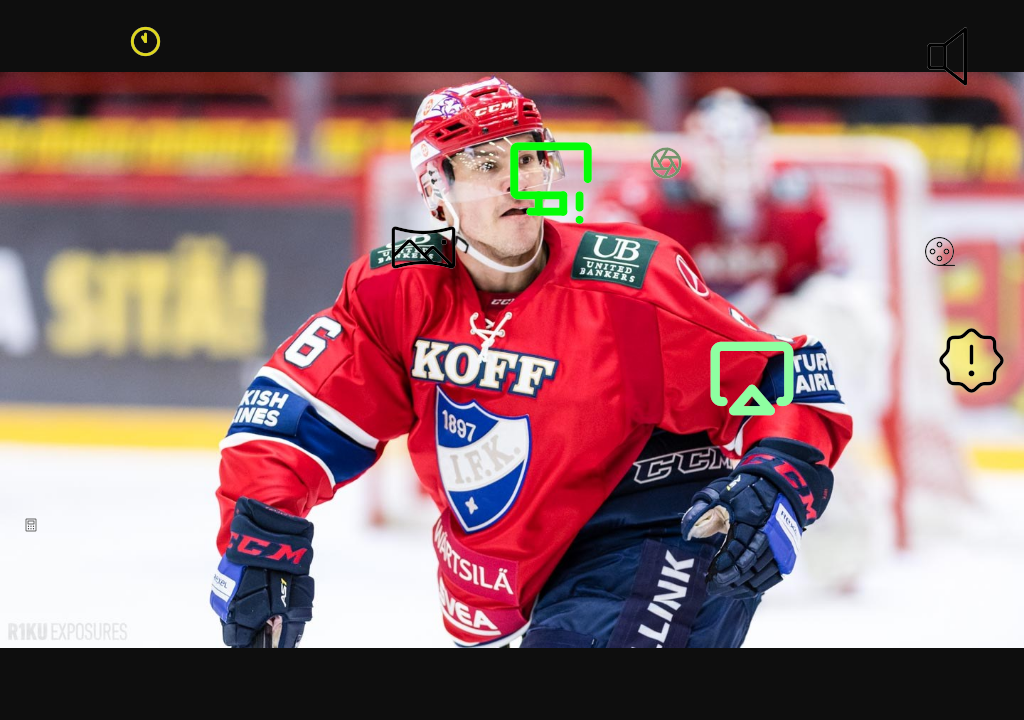 This screenshot has width=1024, height=720. Describe the element at coordinates (551, 179) in the screenshot. I see `indicates a desktop device error or warning` at that location.